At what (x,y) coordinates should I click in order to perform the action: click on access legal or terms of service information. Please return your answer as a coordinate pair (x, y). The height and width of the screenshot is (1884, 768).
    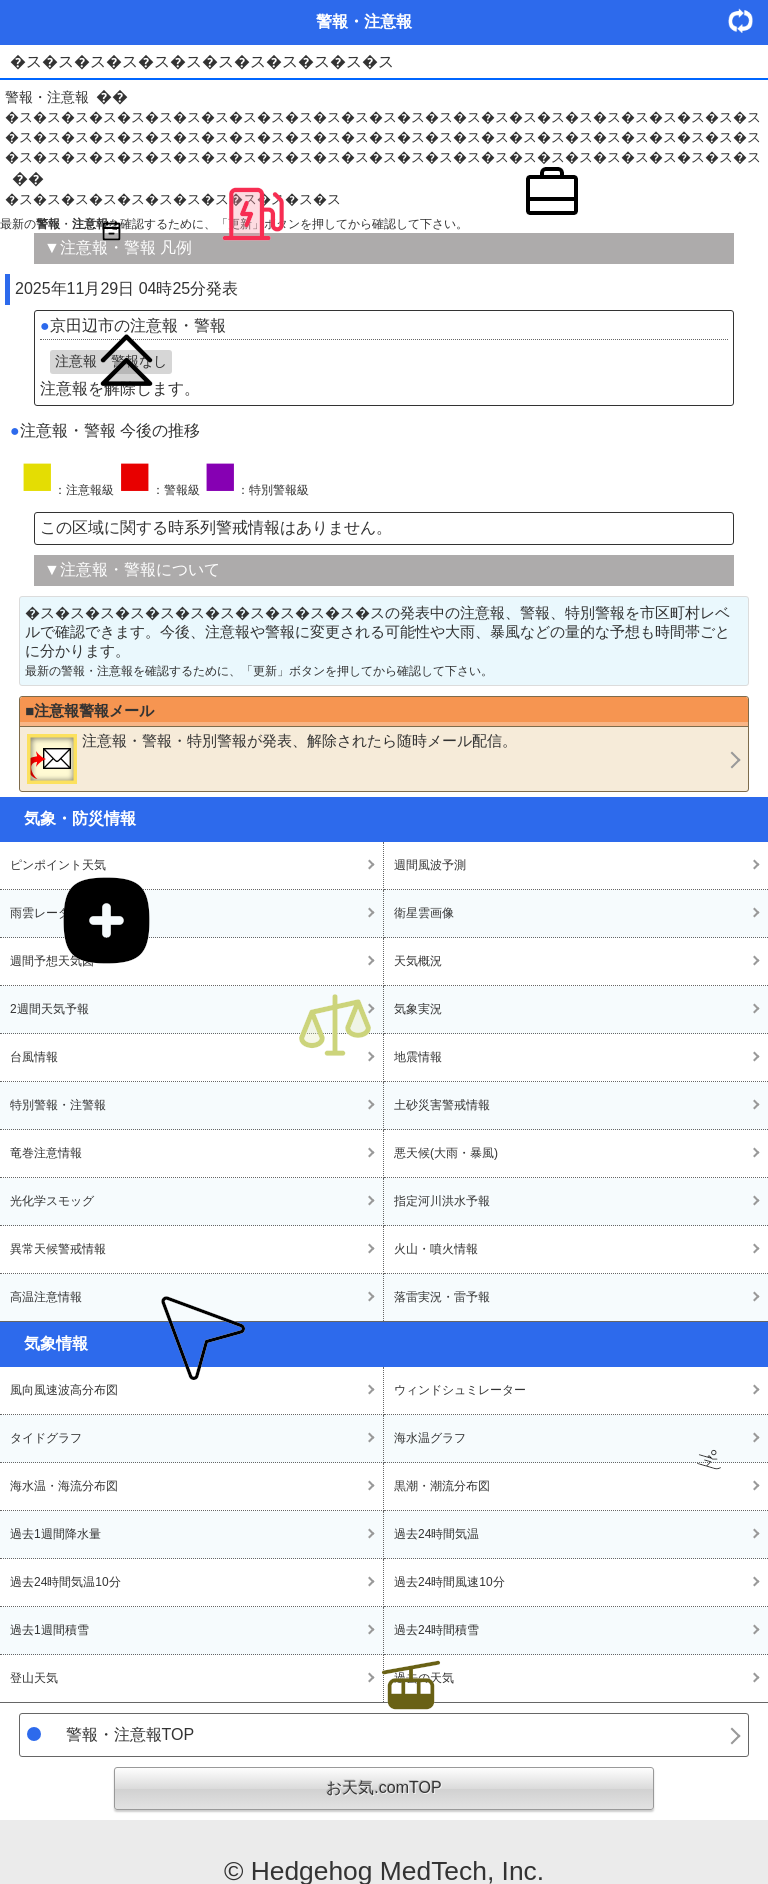
    Looking at the image, I should click on (335, 1025).